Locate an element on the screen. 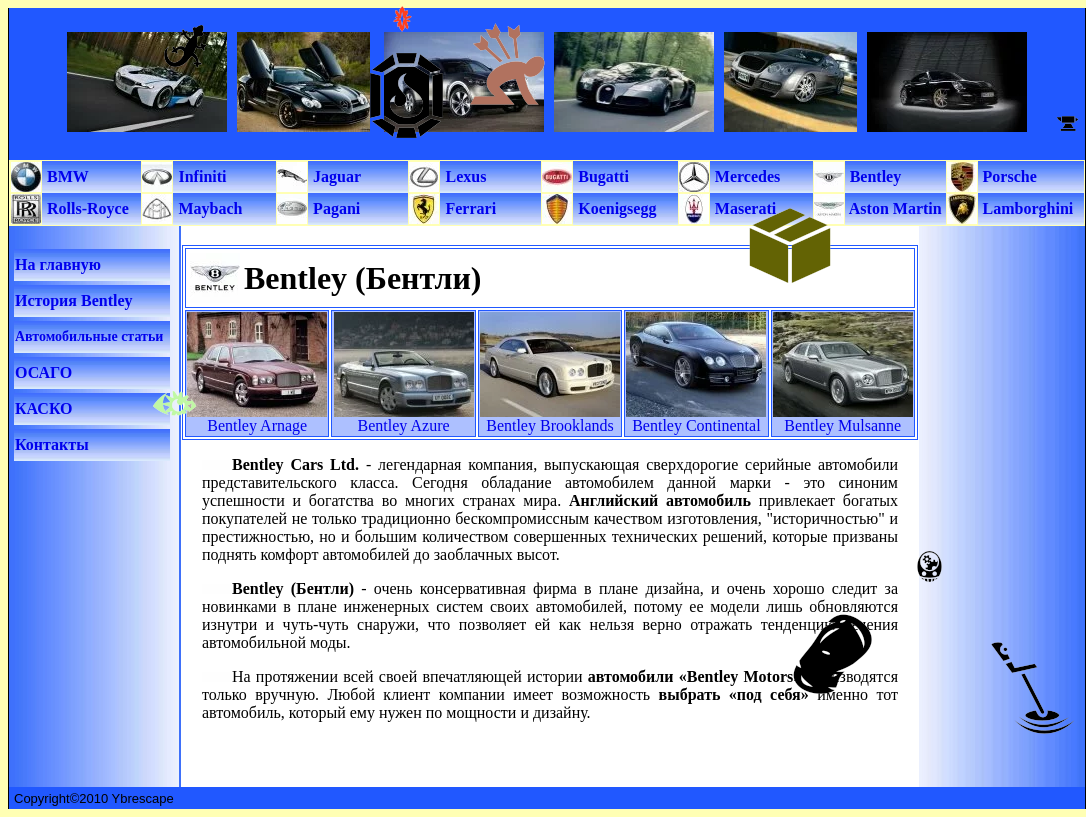 The width and height of the screenshot is (1086, 817). access crafting or blacksmith features is located at coordinates (1067, 122).